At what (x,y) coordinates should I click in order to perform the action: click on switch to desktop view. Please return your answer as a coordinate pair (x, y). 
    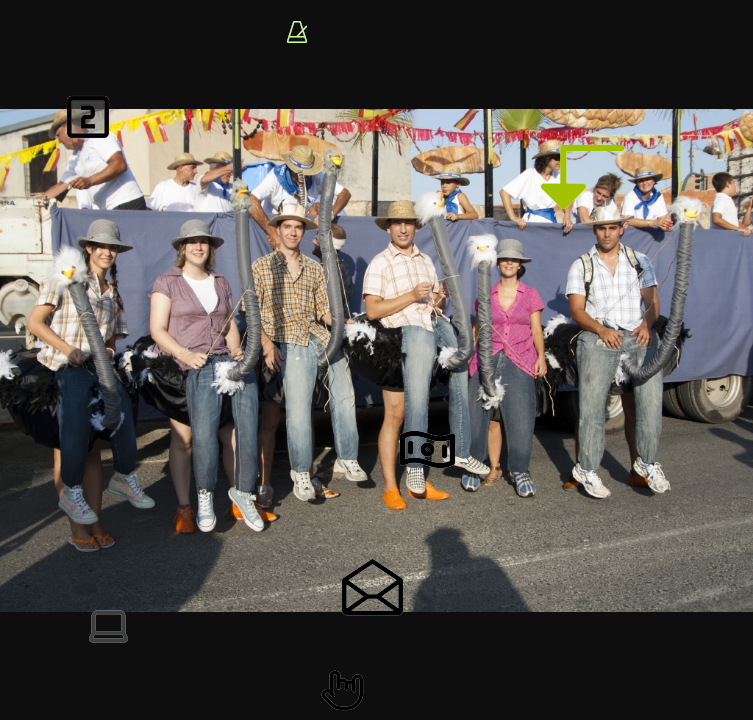
    Looking at the image, I should click on (108, 625).